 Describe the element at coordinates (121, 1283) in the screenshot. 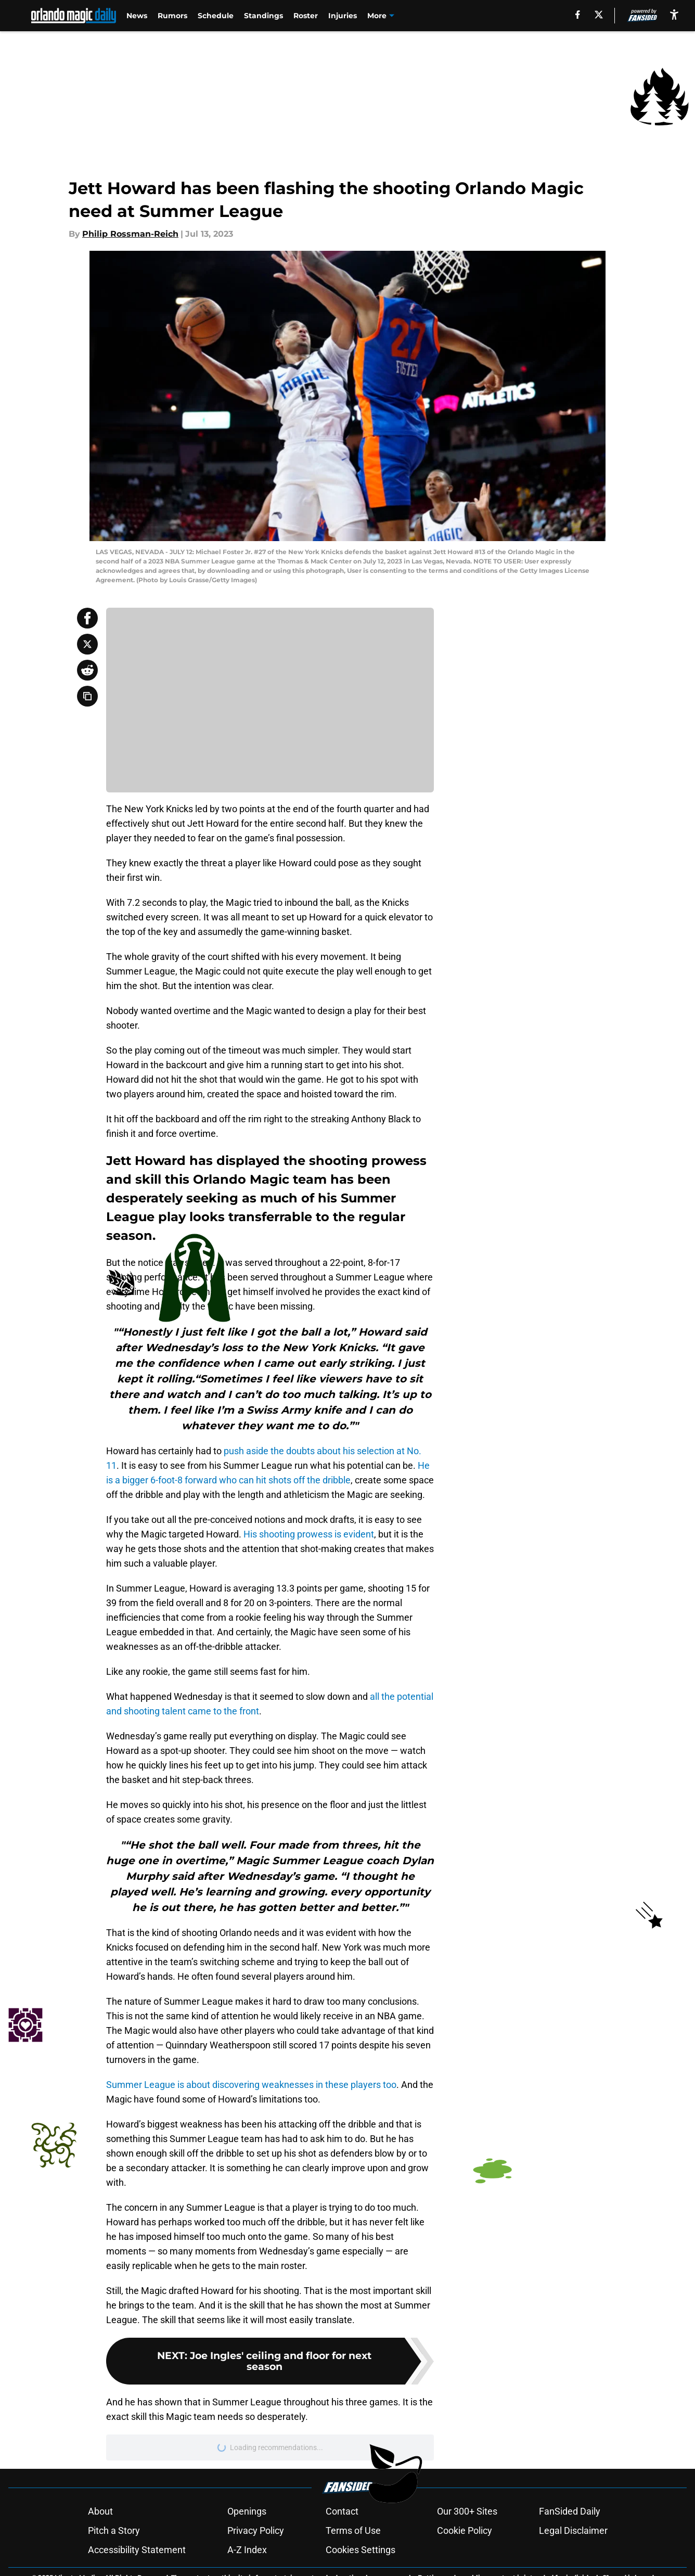

I see `activate armor-piercing attack ability` at that location.